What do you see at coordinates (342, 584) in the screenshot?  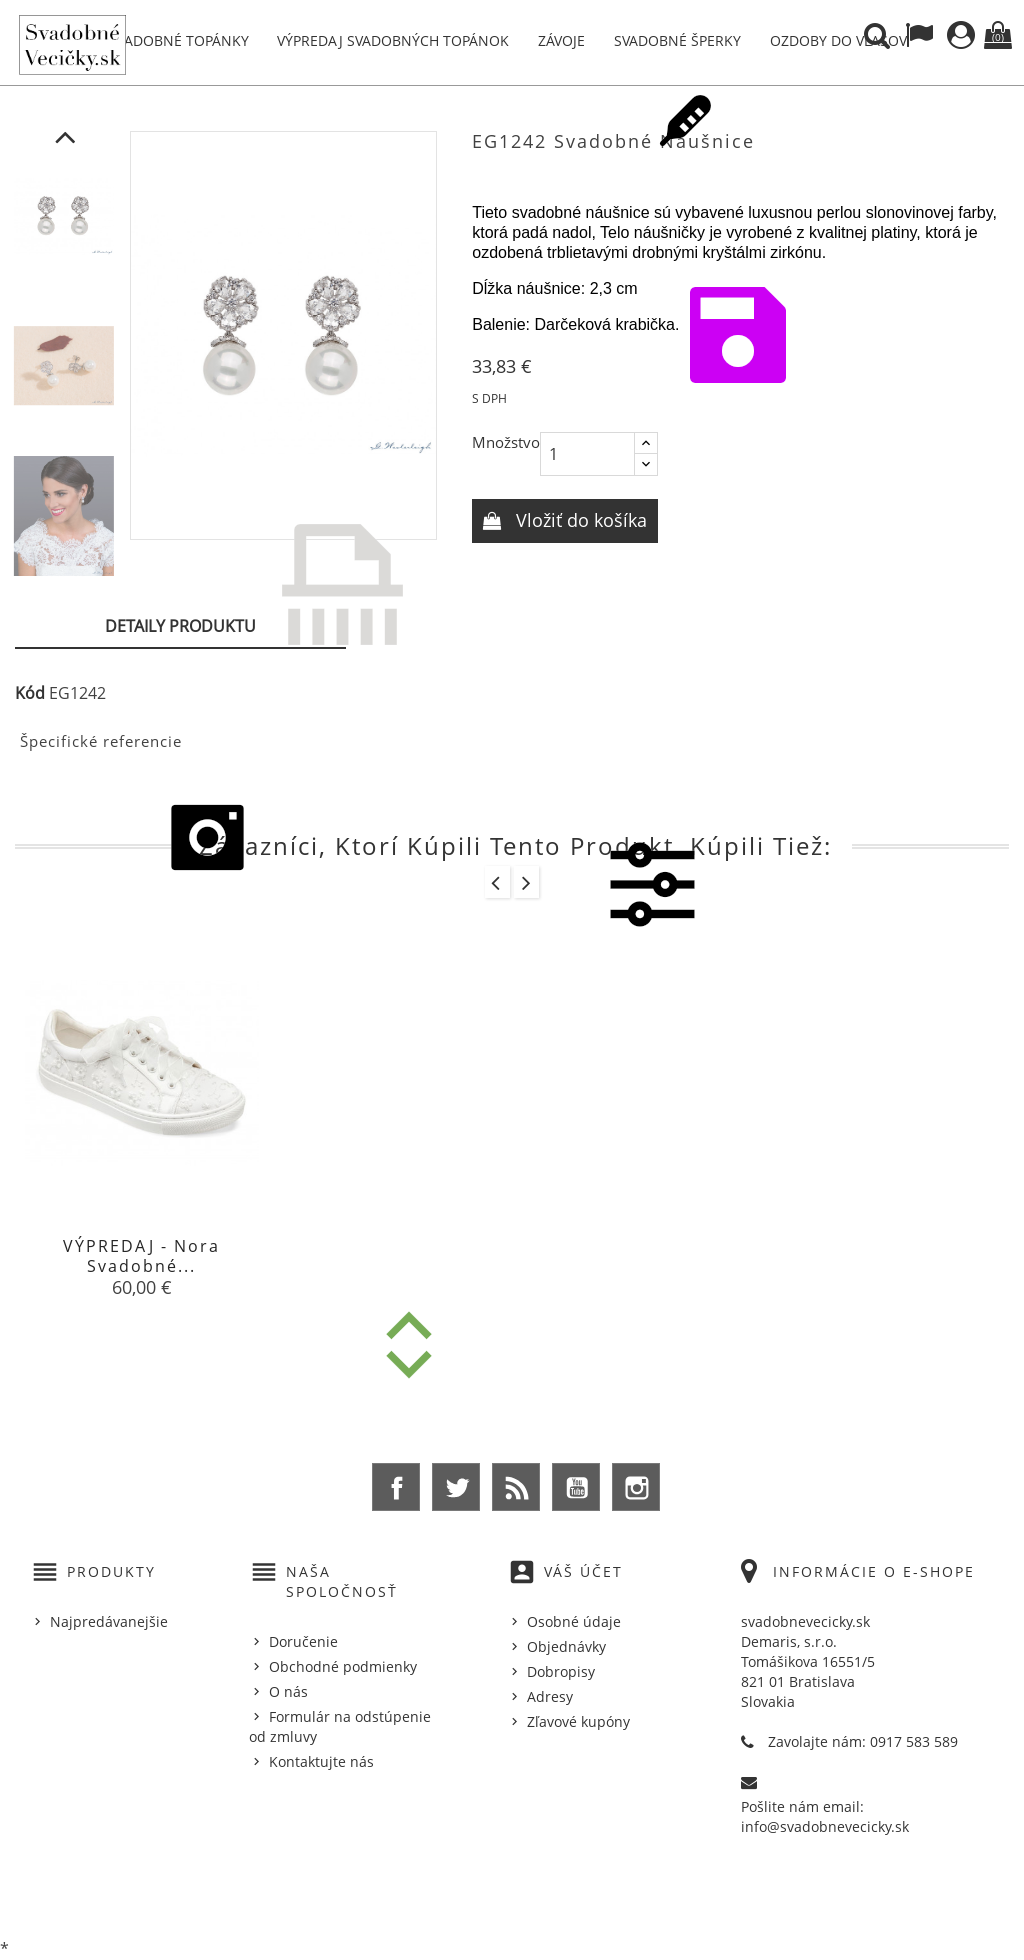 I see `permanently delete a document` at bounding box center [342, 584].